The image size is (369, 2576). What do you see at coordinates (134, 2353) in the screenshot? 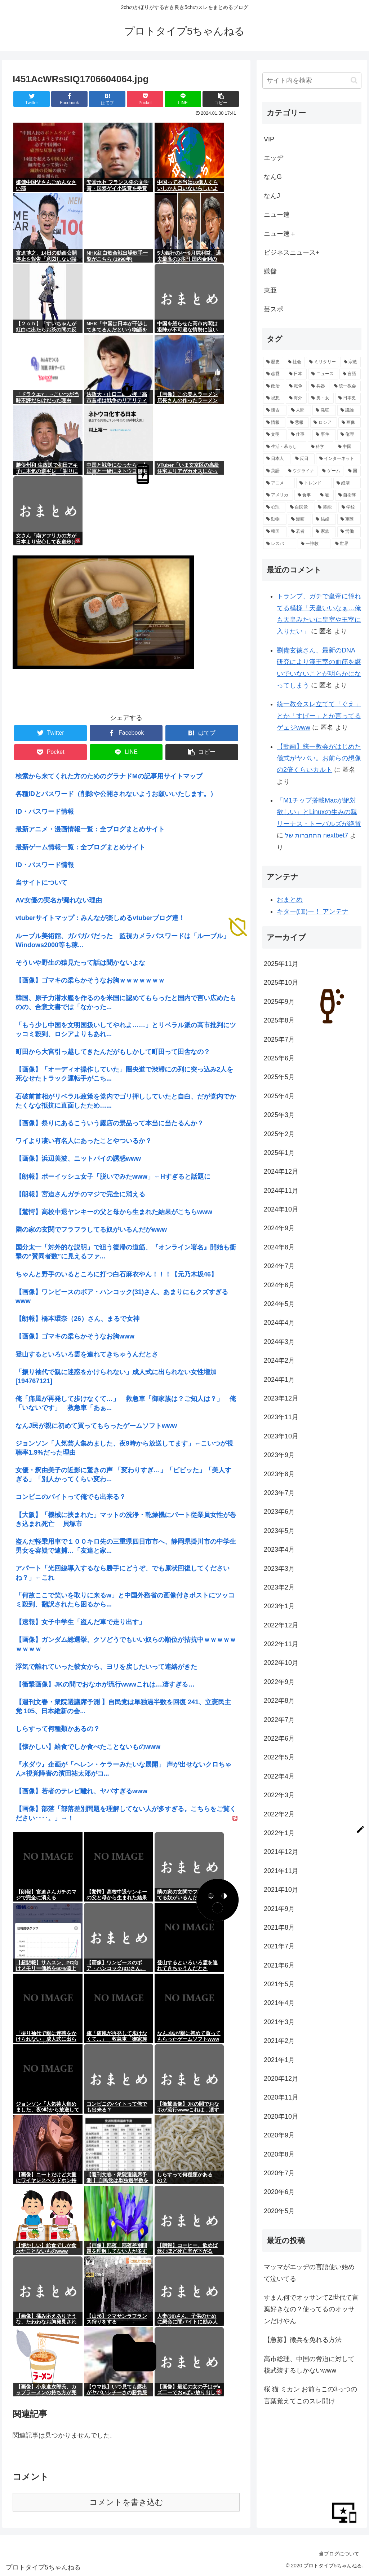
I see `open file folder` at bounding box center [134, 2353].